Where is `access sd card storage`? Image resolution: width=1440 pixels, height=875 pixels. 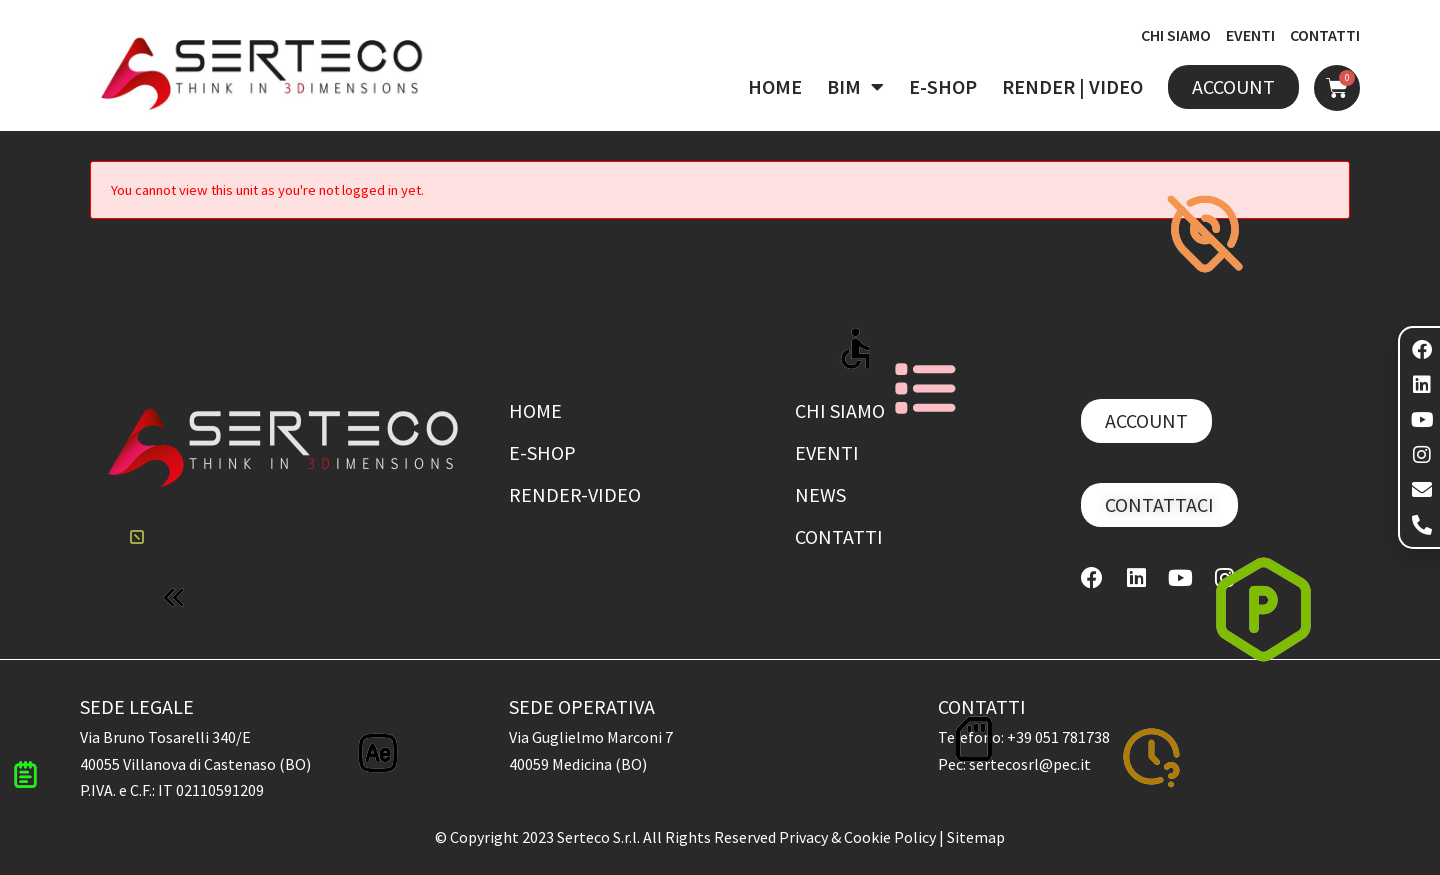 access sd card storage is located at coordinates (974, 739).